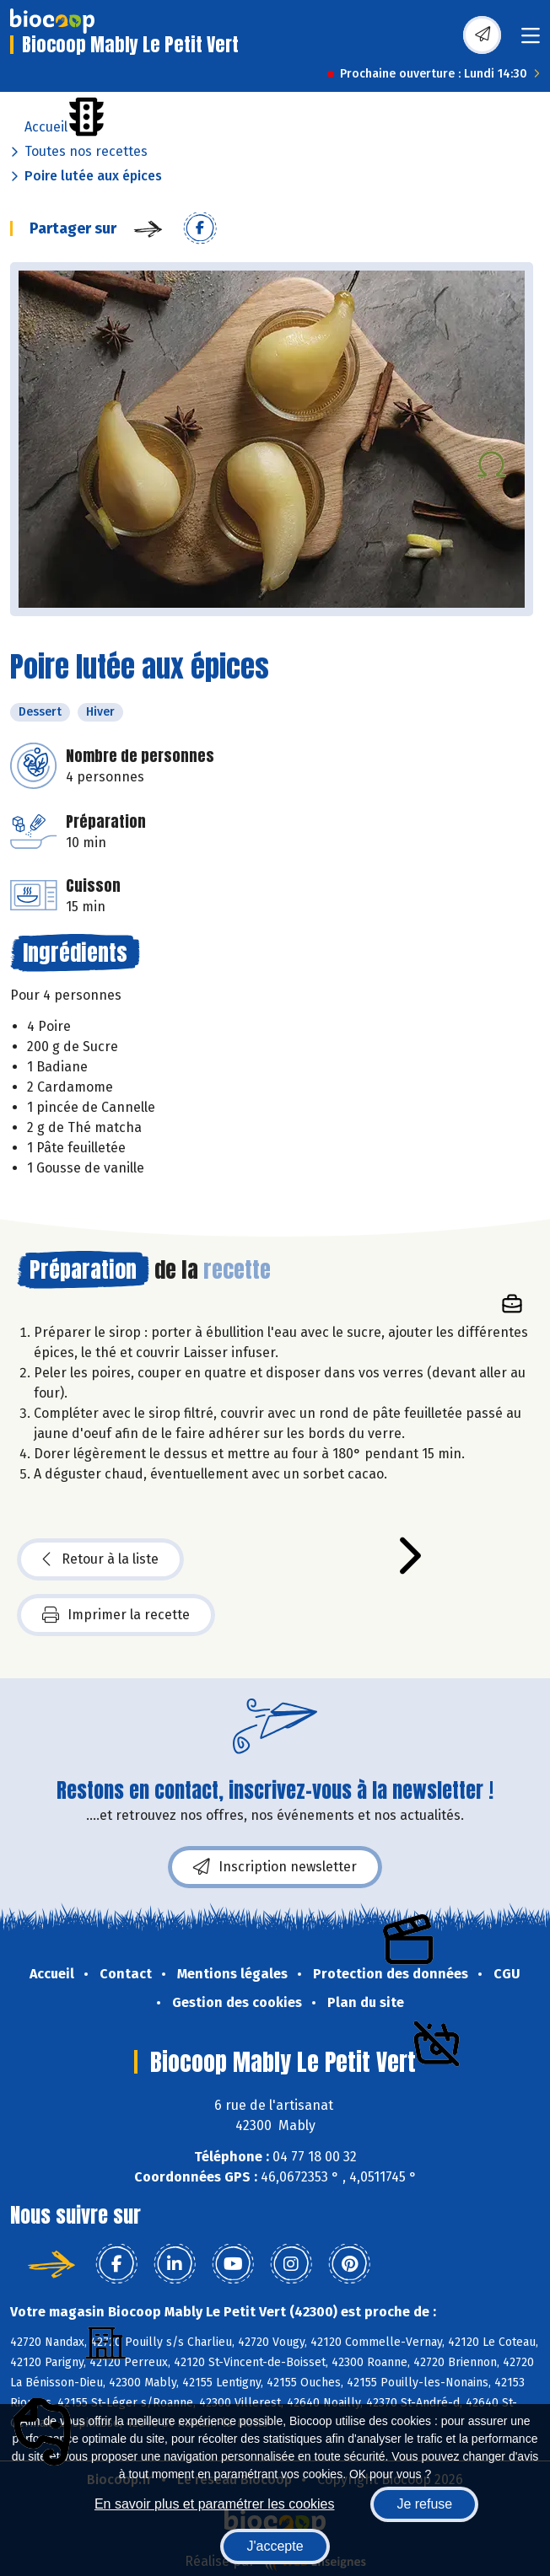  Describe the element at coordinates (86, 116) in the screenshot. I see `view traffic conditions` at that location.